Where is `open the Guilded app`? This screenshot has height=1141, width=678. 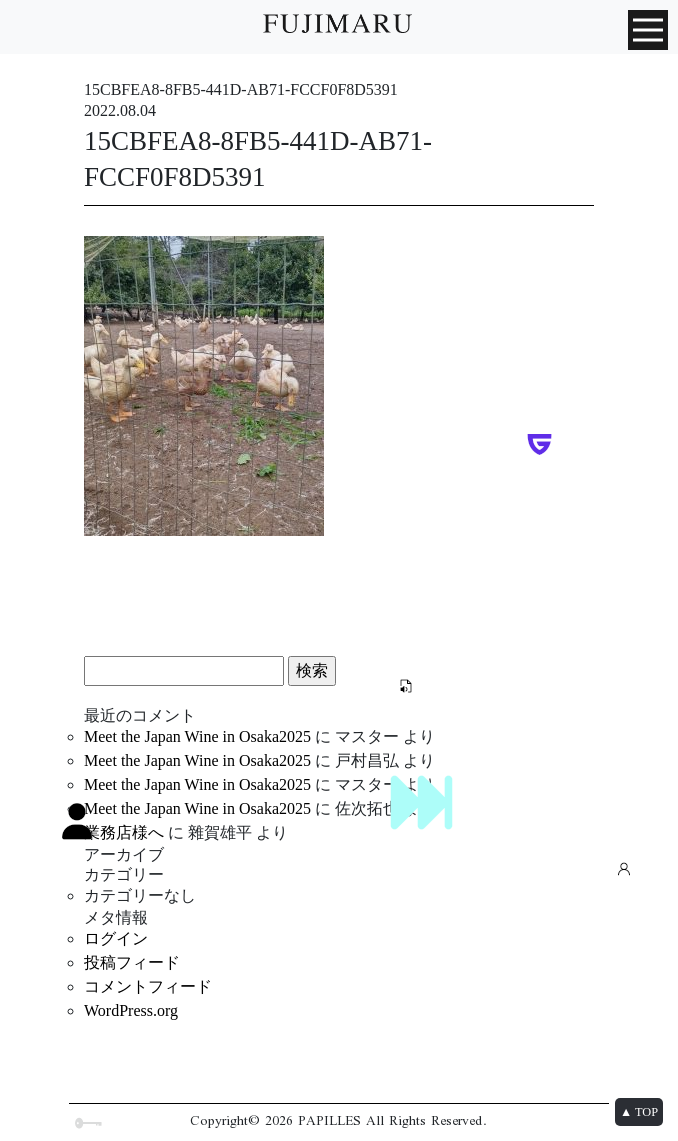 open the Guilded app is located at coordinates (539, 444).